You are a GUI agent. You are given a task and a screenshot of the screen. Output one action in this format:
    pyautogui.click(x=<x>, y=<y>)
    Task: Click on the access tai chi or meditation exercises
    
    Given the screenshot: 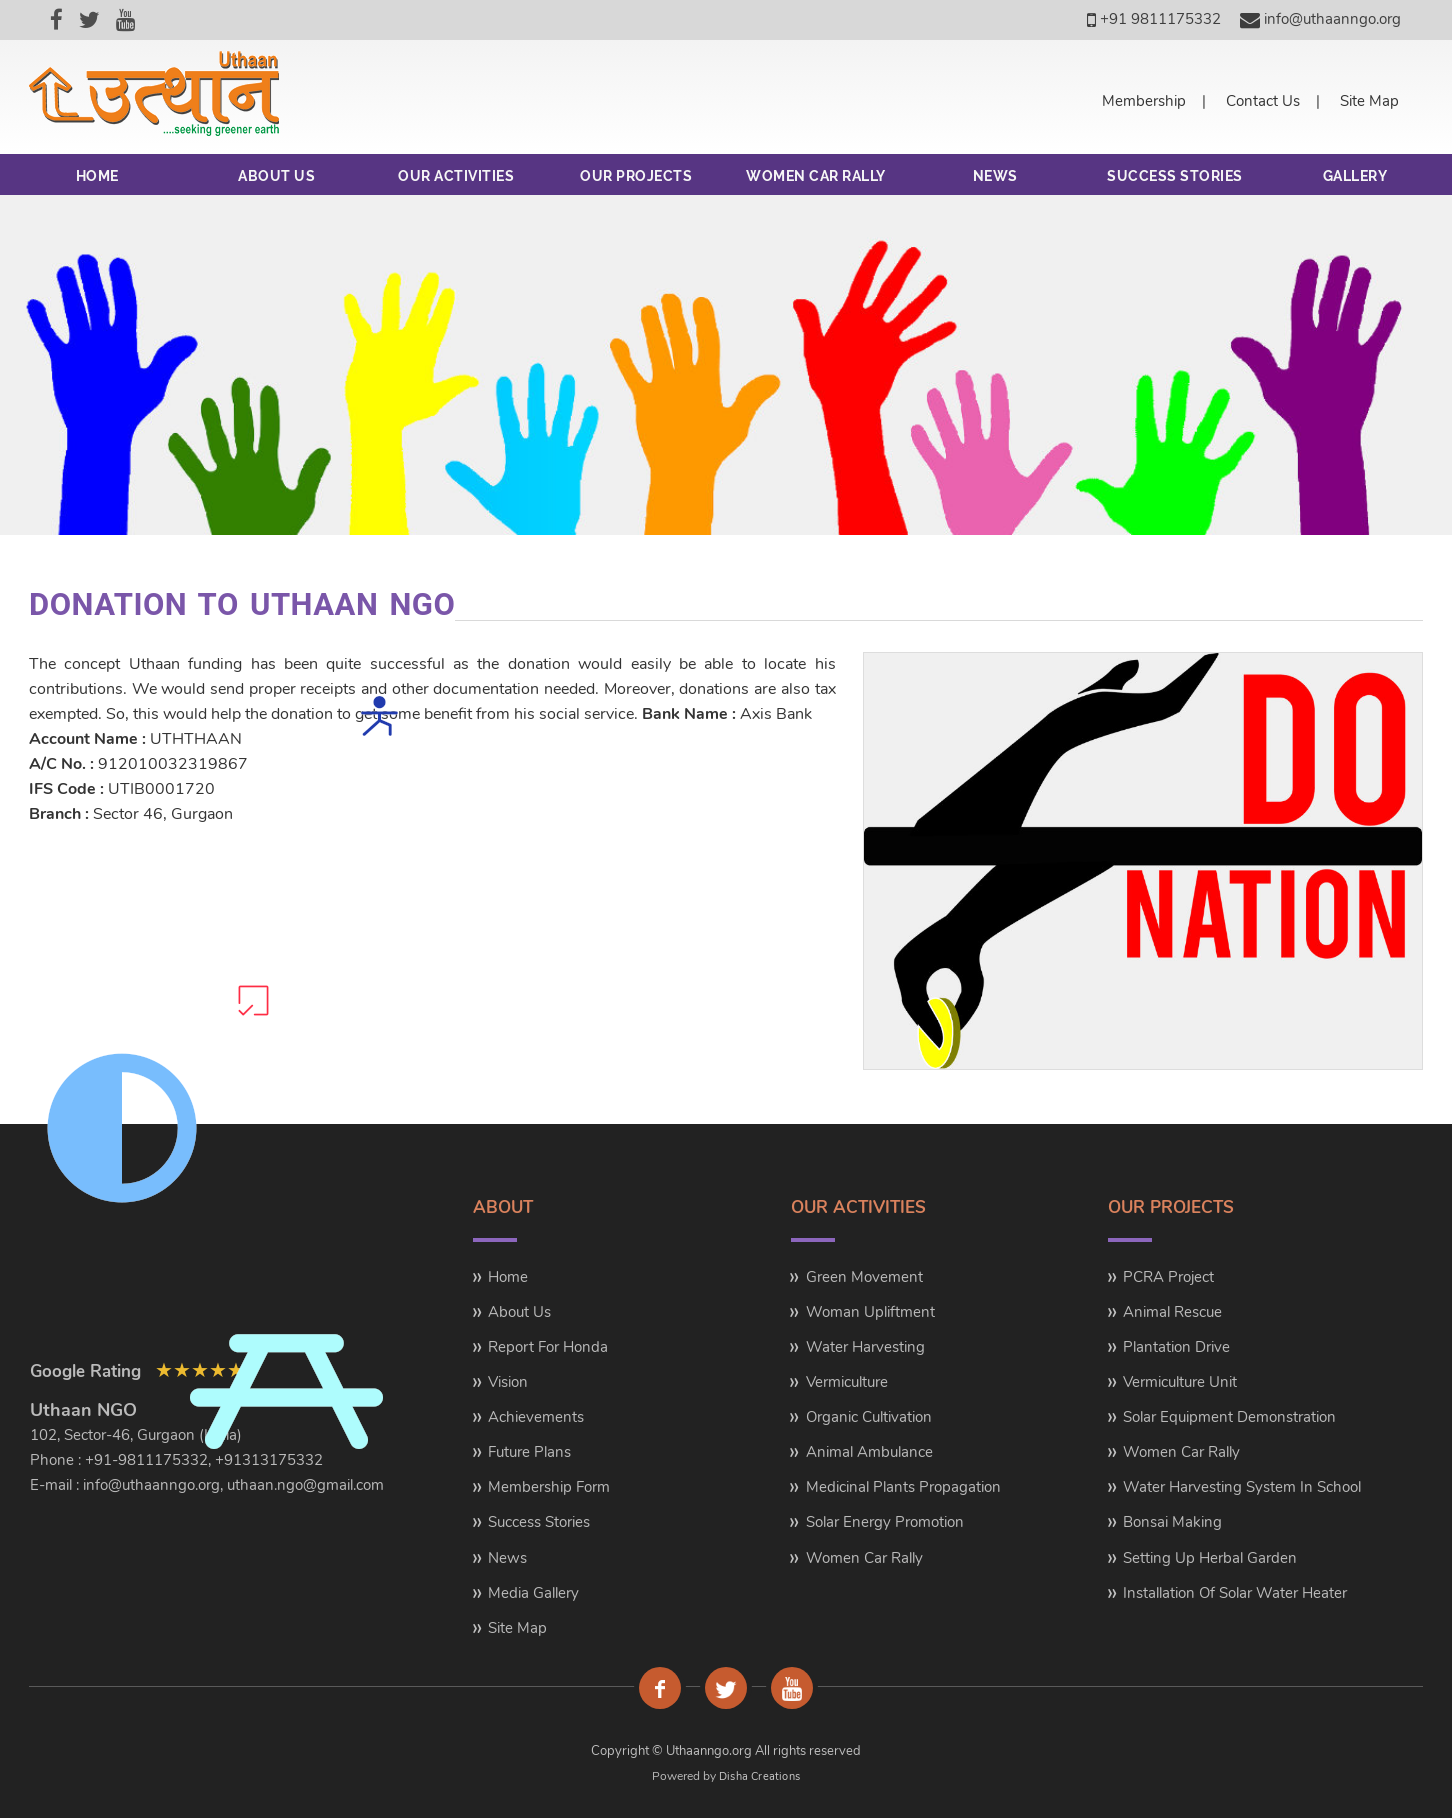 What is the action you would take?
    pyautogui.click(x=379, y=717)
    